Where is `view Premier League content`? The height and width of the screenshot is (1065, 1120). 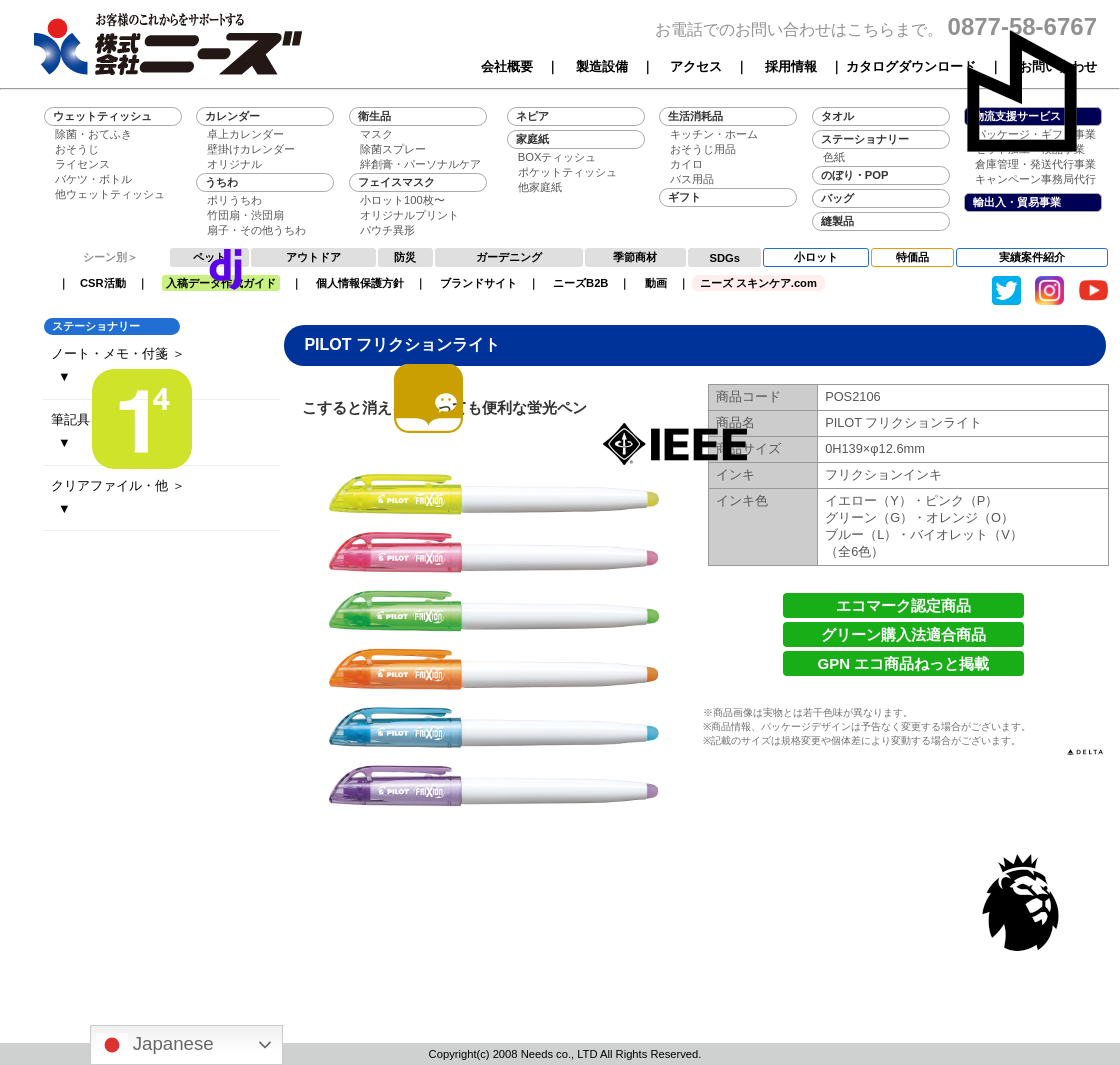 view Premier League content is located at coordinates (1020, 902).